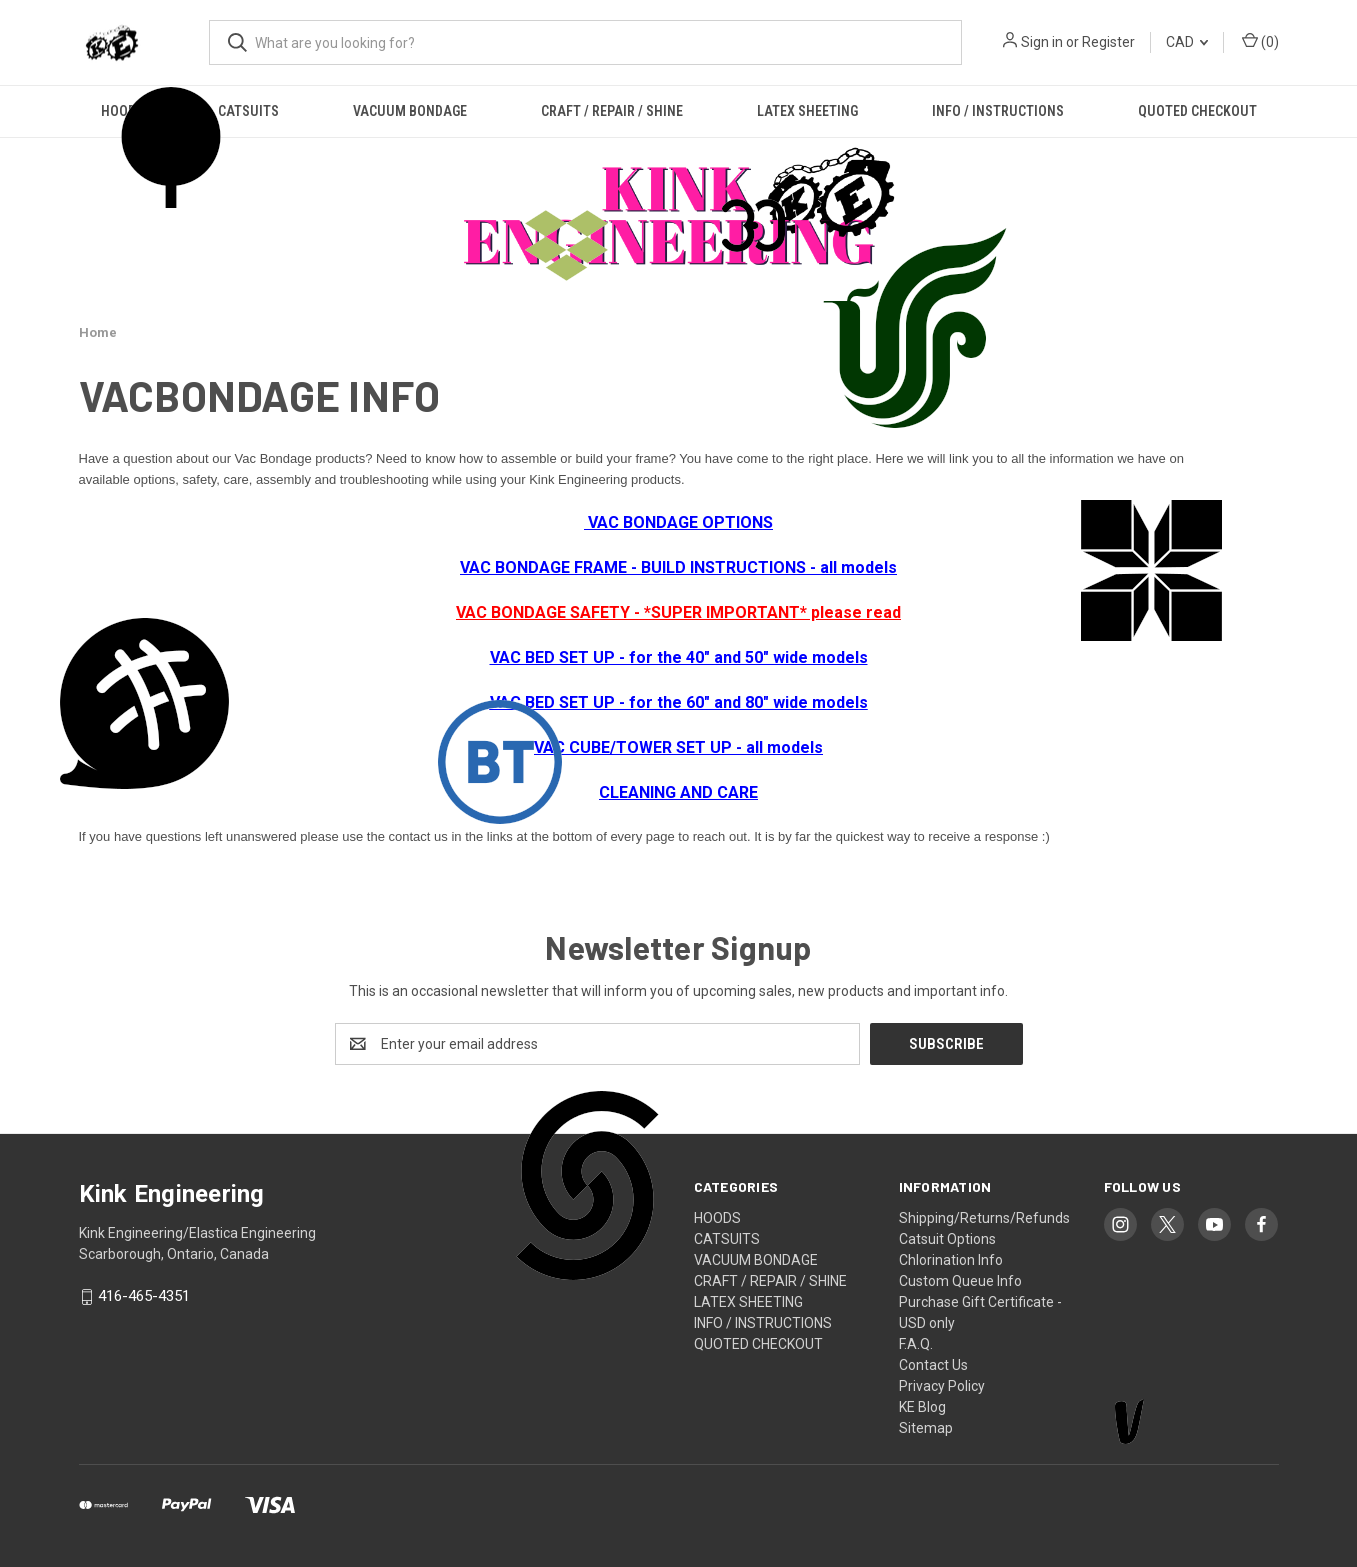 The height and width of the screenshot is (1567, 1357). What do you see at coordinates (171, 142) in the screenshot?
I see `mark a location on the map` at bounding box center [171, 142].